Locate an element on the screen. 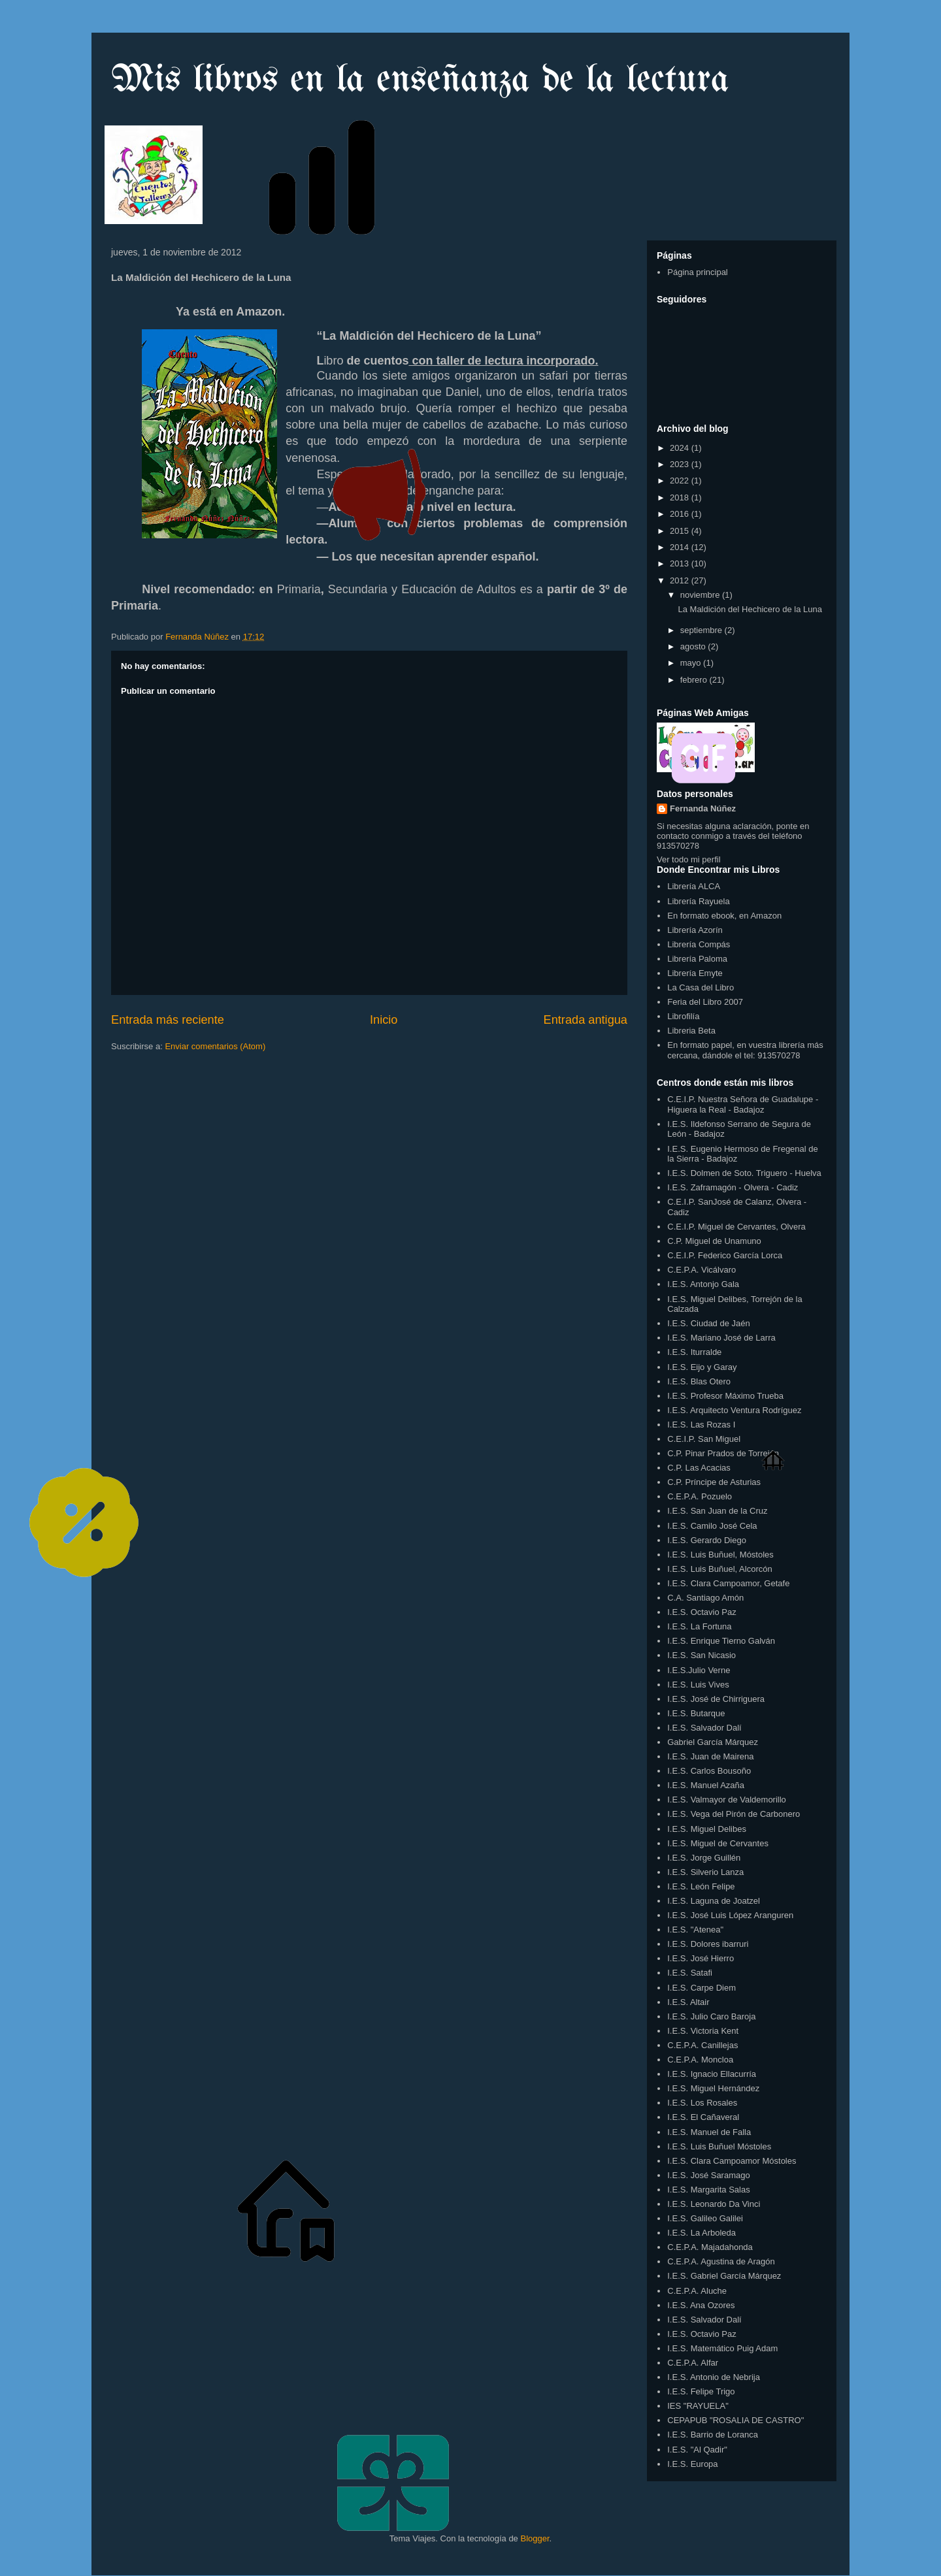 The image size is (941, 2576). view or redeem a gift is located at coordinates (393, 2483).